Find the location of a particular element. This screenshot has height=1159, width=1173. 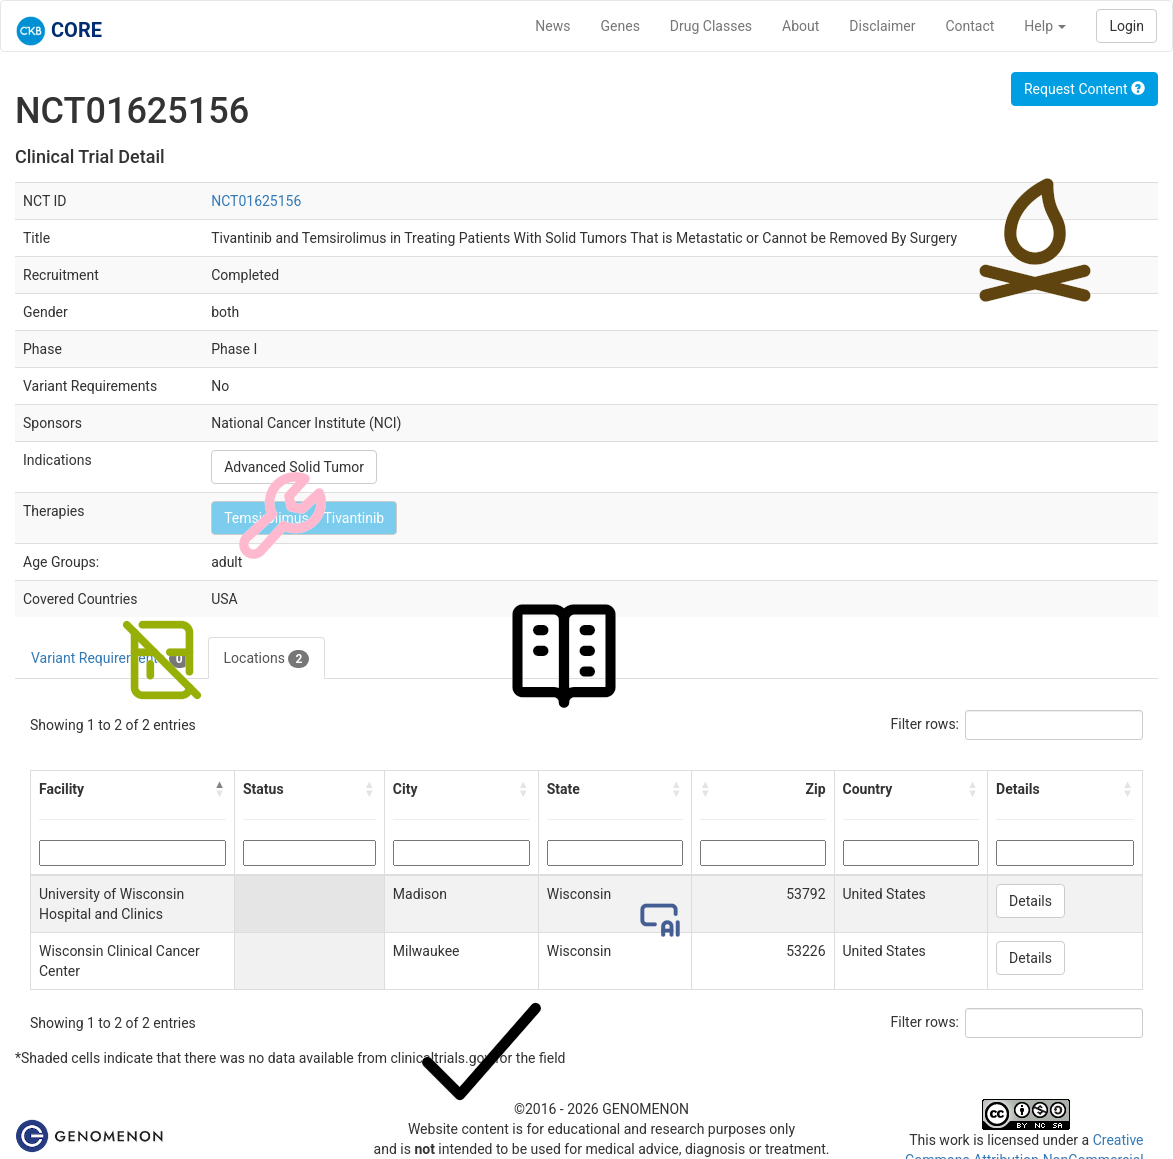

access vocabulary or dictionary features is located at coordinates (564, 656).